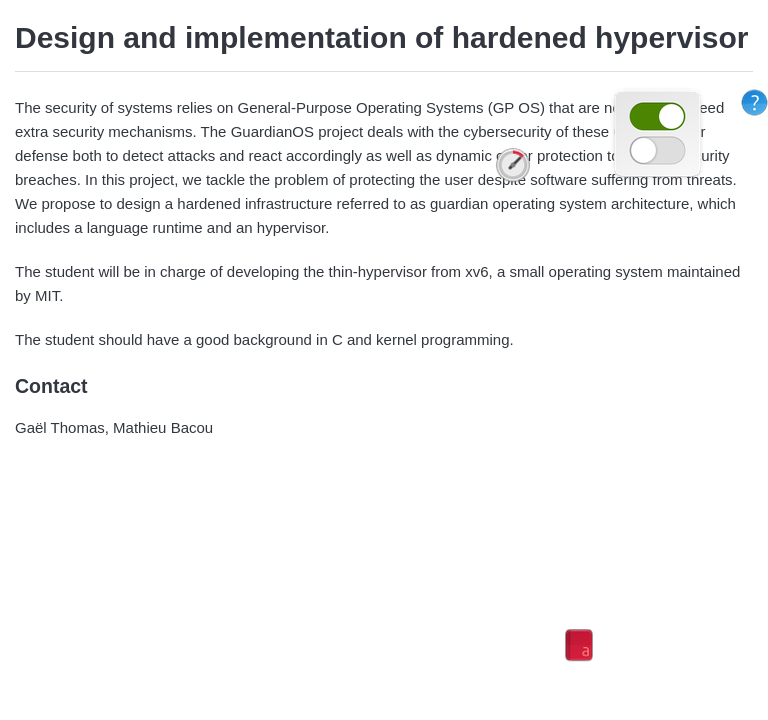 The height and width of the screenshot is (720, 768). I want to click on open desktop preferences or settings, so click(657, 133).